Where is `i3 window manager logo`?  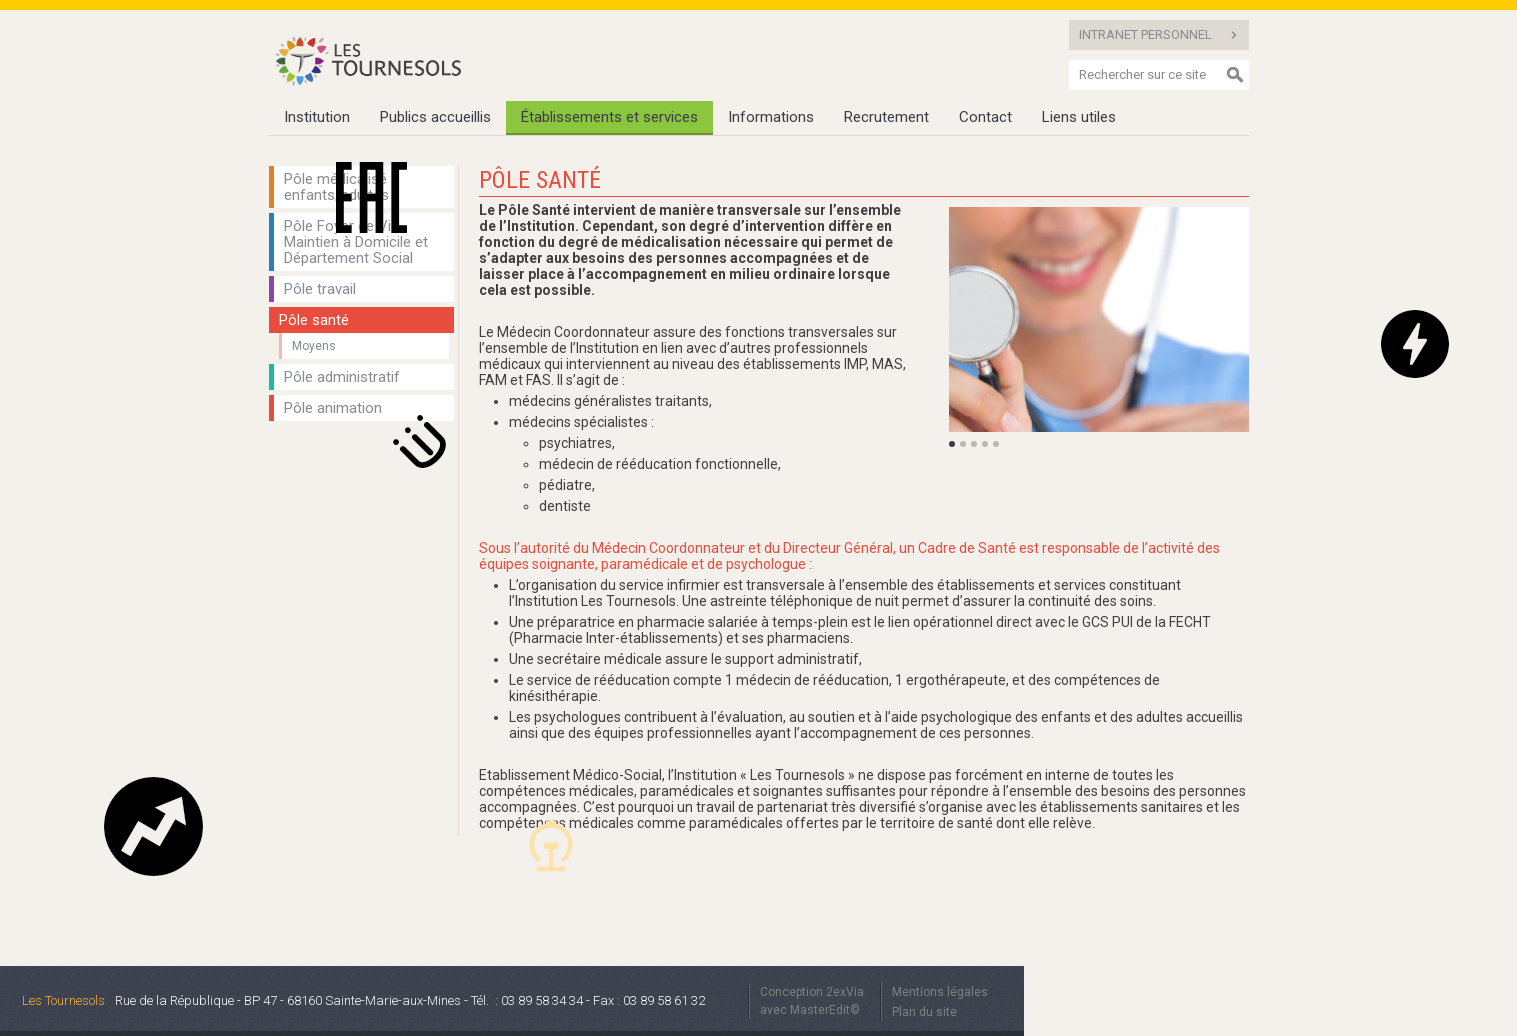 i3 window manager logo is located at coordinates (419, 441).